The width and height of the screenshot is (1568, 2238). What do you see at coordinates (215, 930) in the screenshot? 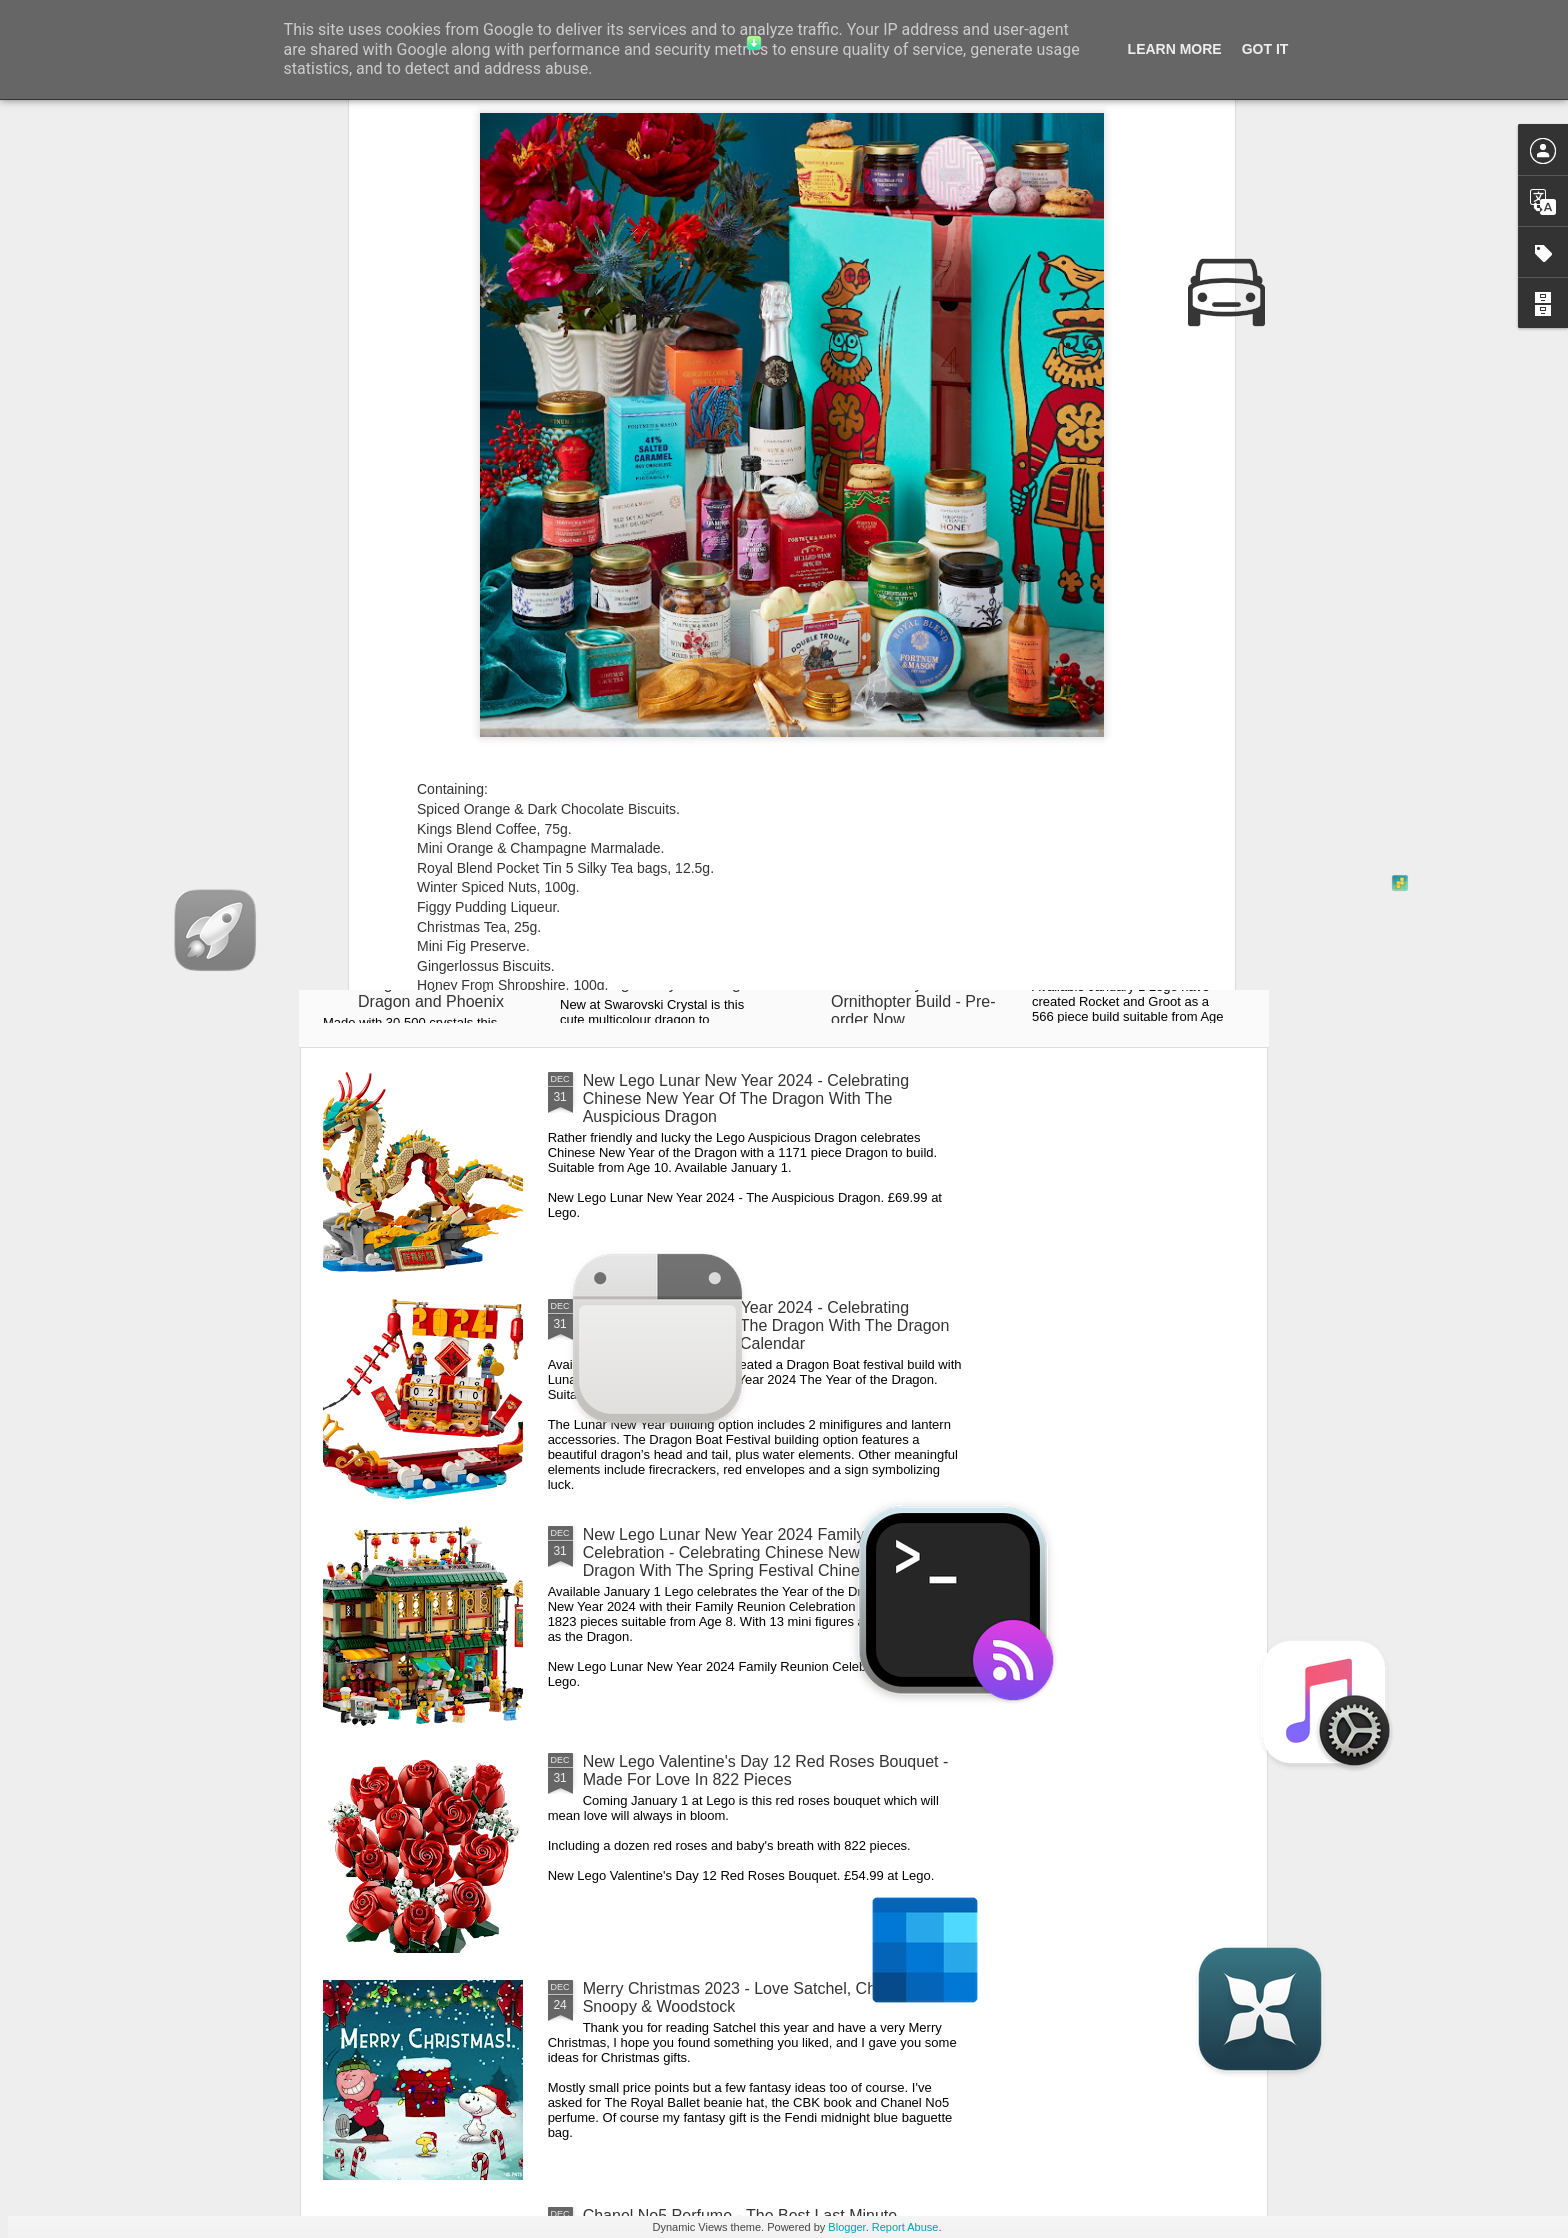
I see `open the games app or game center` at bounding box center [215, 930].